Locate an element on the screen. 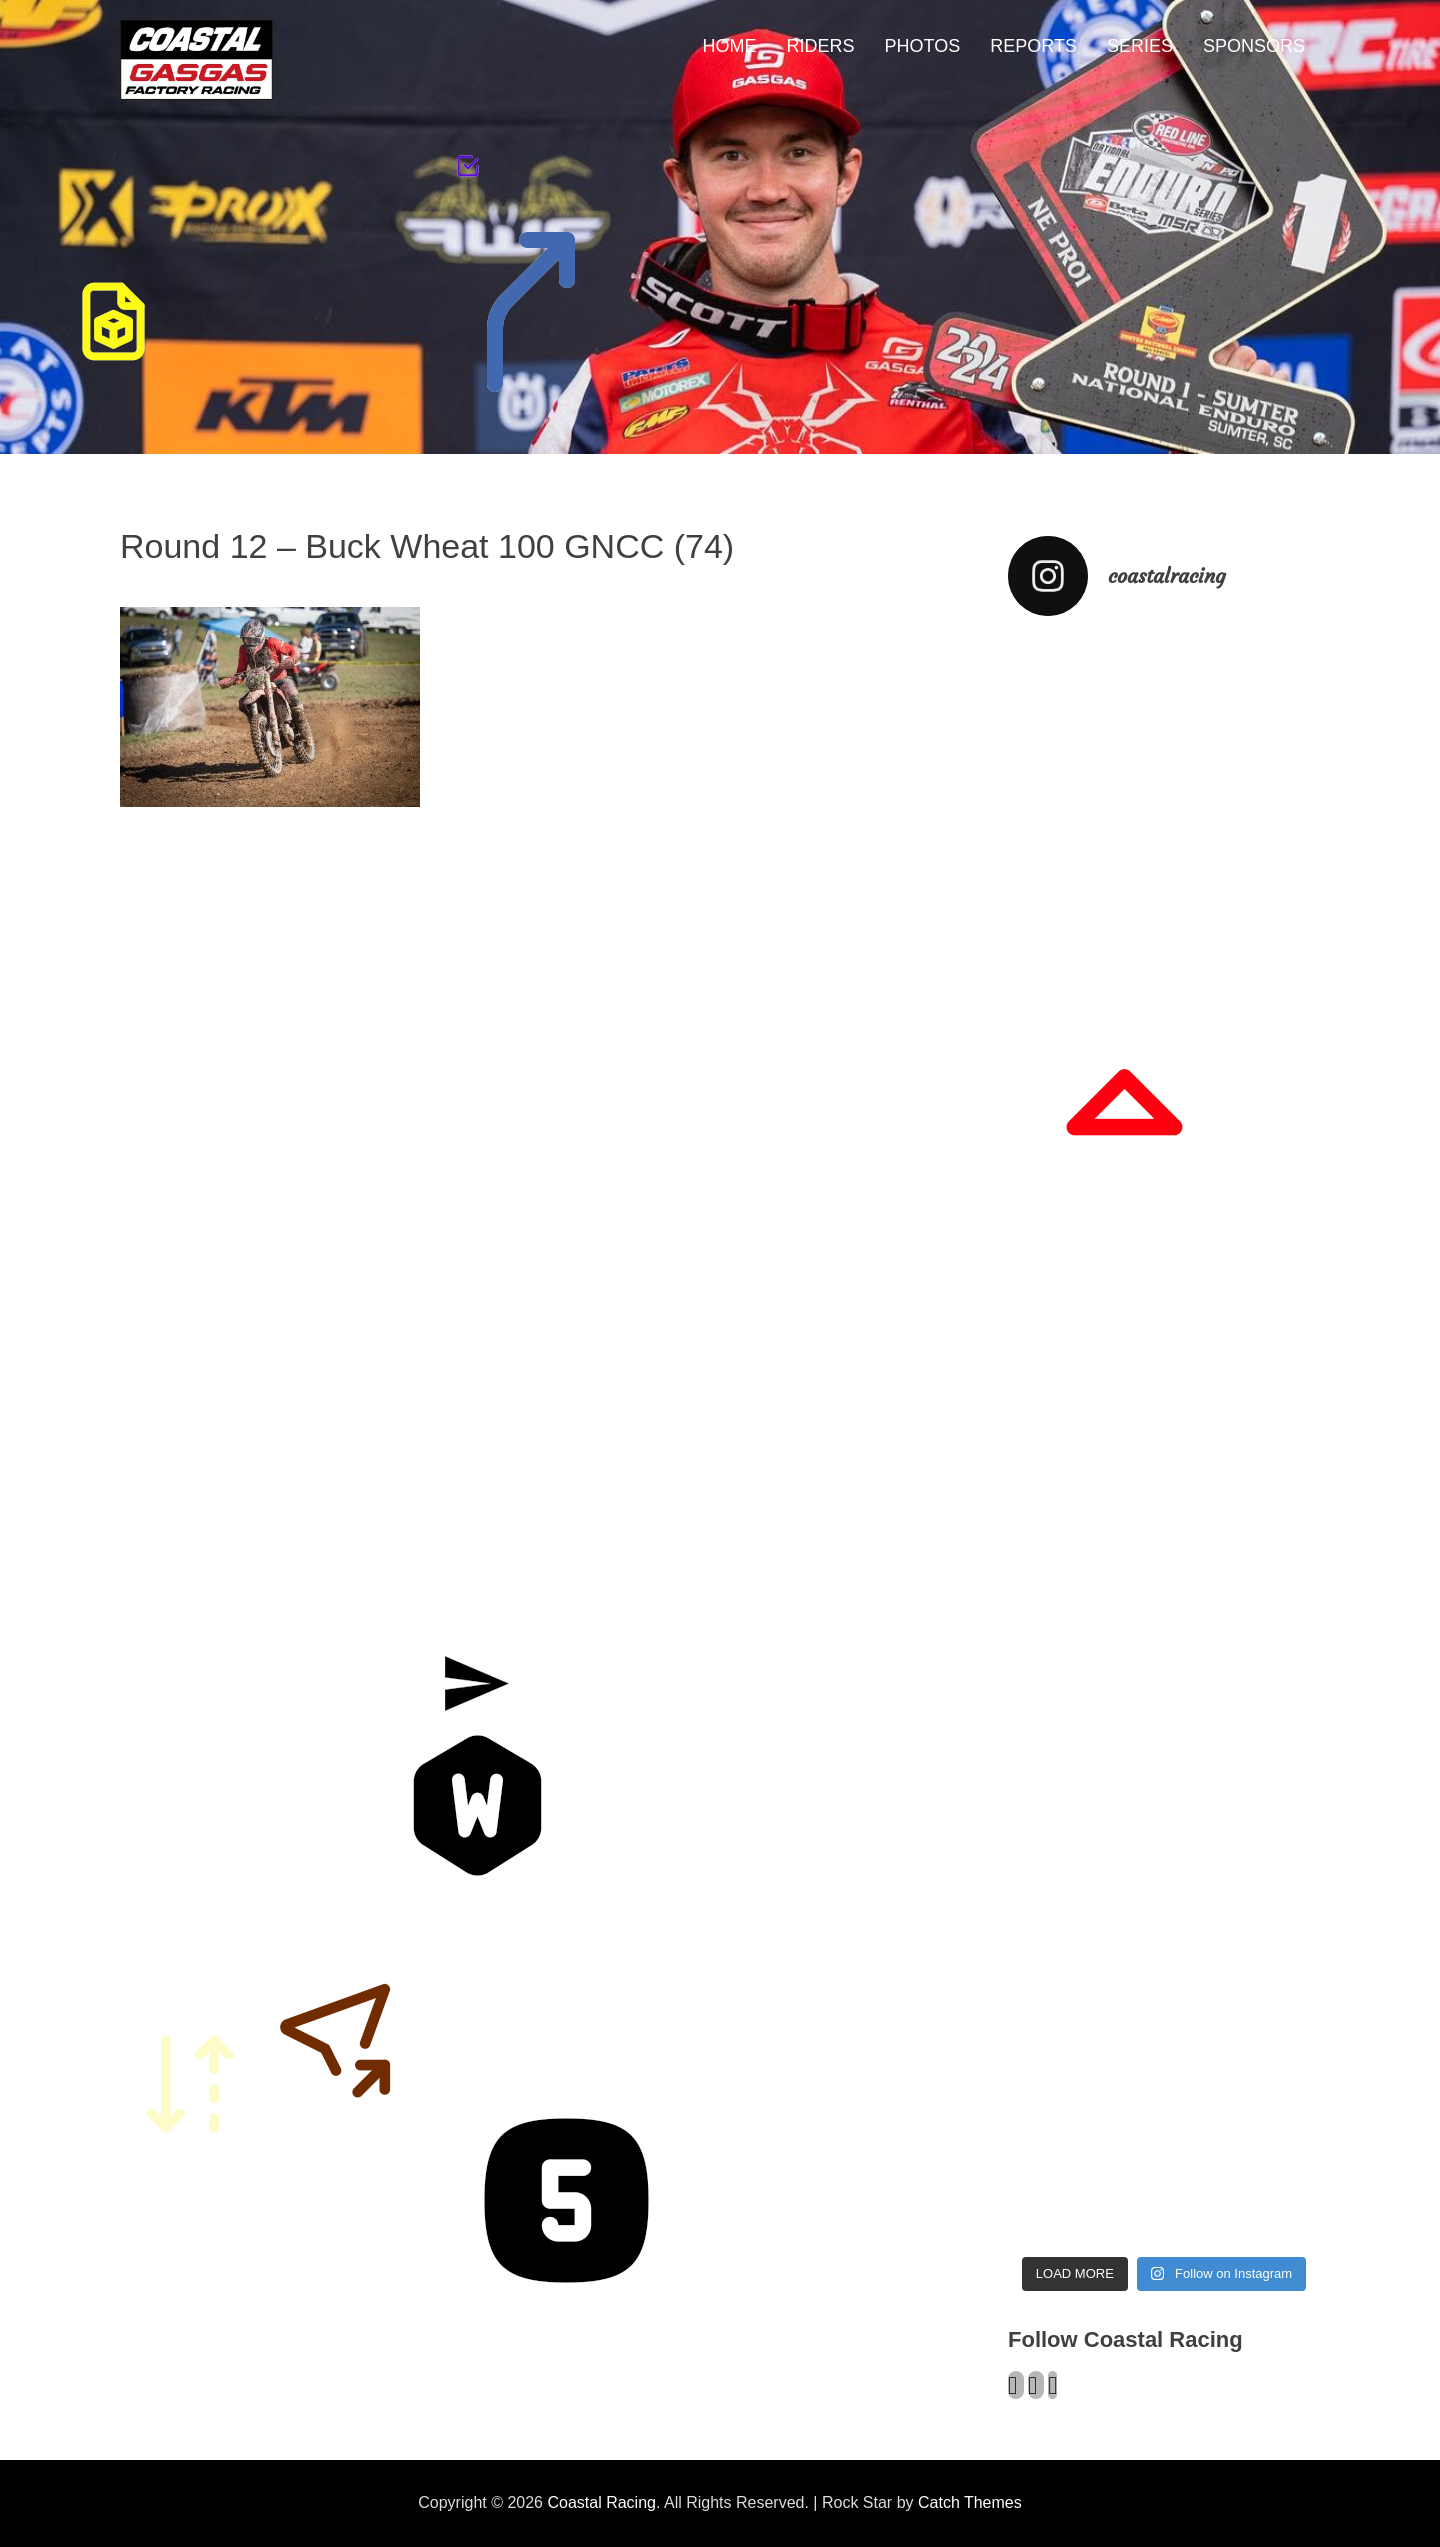 This screenshot has width=1440, height=2547. access wallet or payment features is located at coordinates (477, 1805).